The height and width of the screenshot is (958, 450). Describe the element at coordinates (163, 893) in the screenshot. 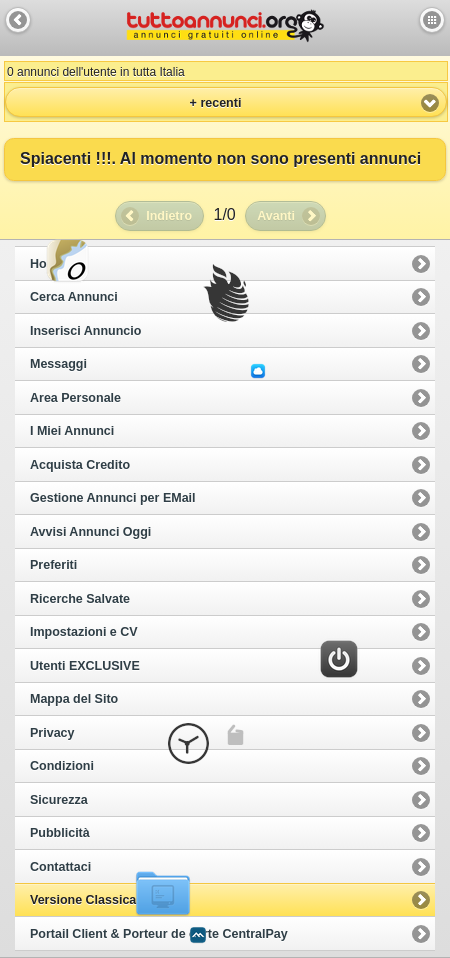

I see `open PC or windows computer folder` at that location.